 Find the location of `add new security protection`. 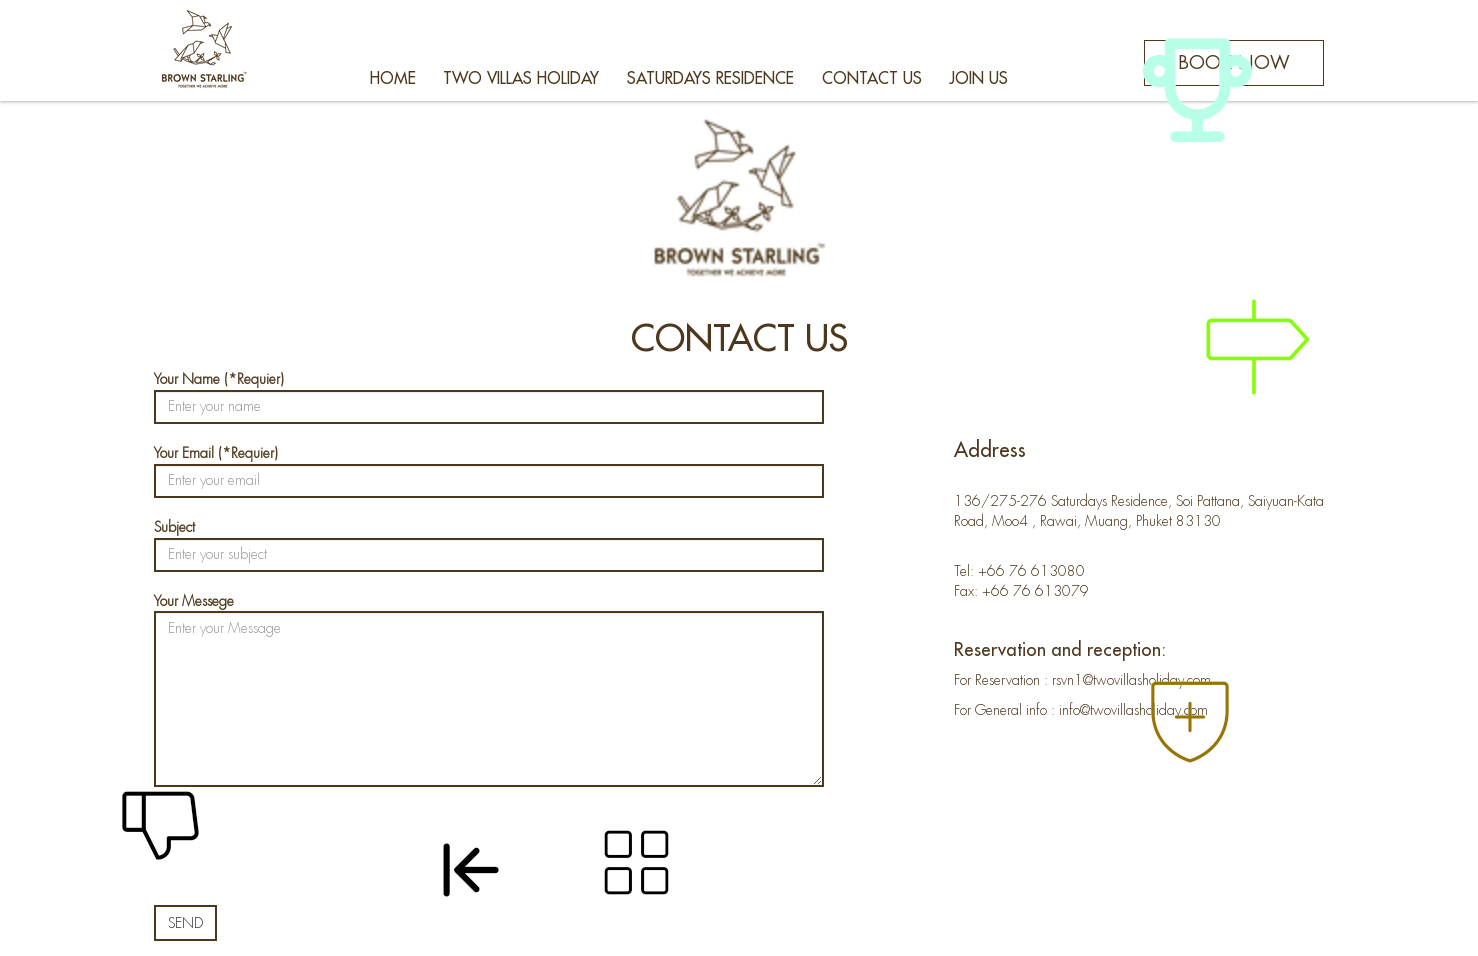

add new security protection is located at coordinates (1190, 717).